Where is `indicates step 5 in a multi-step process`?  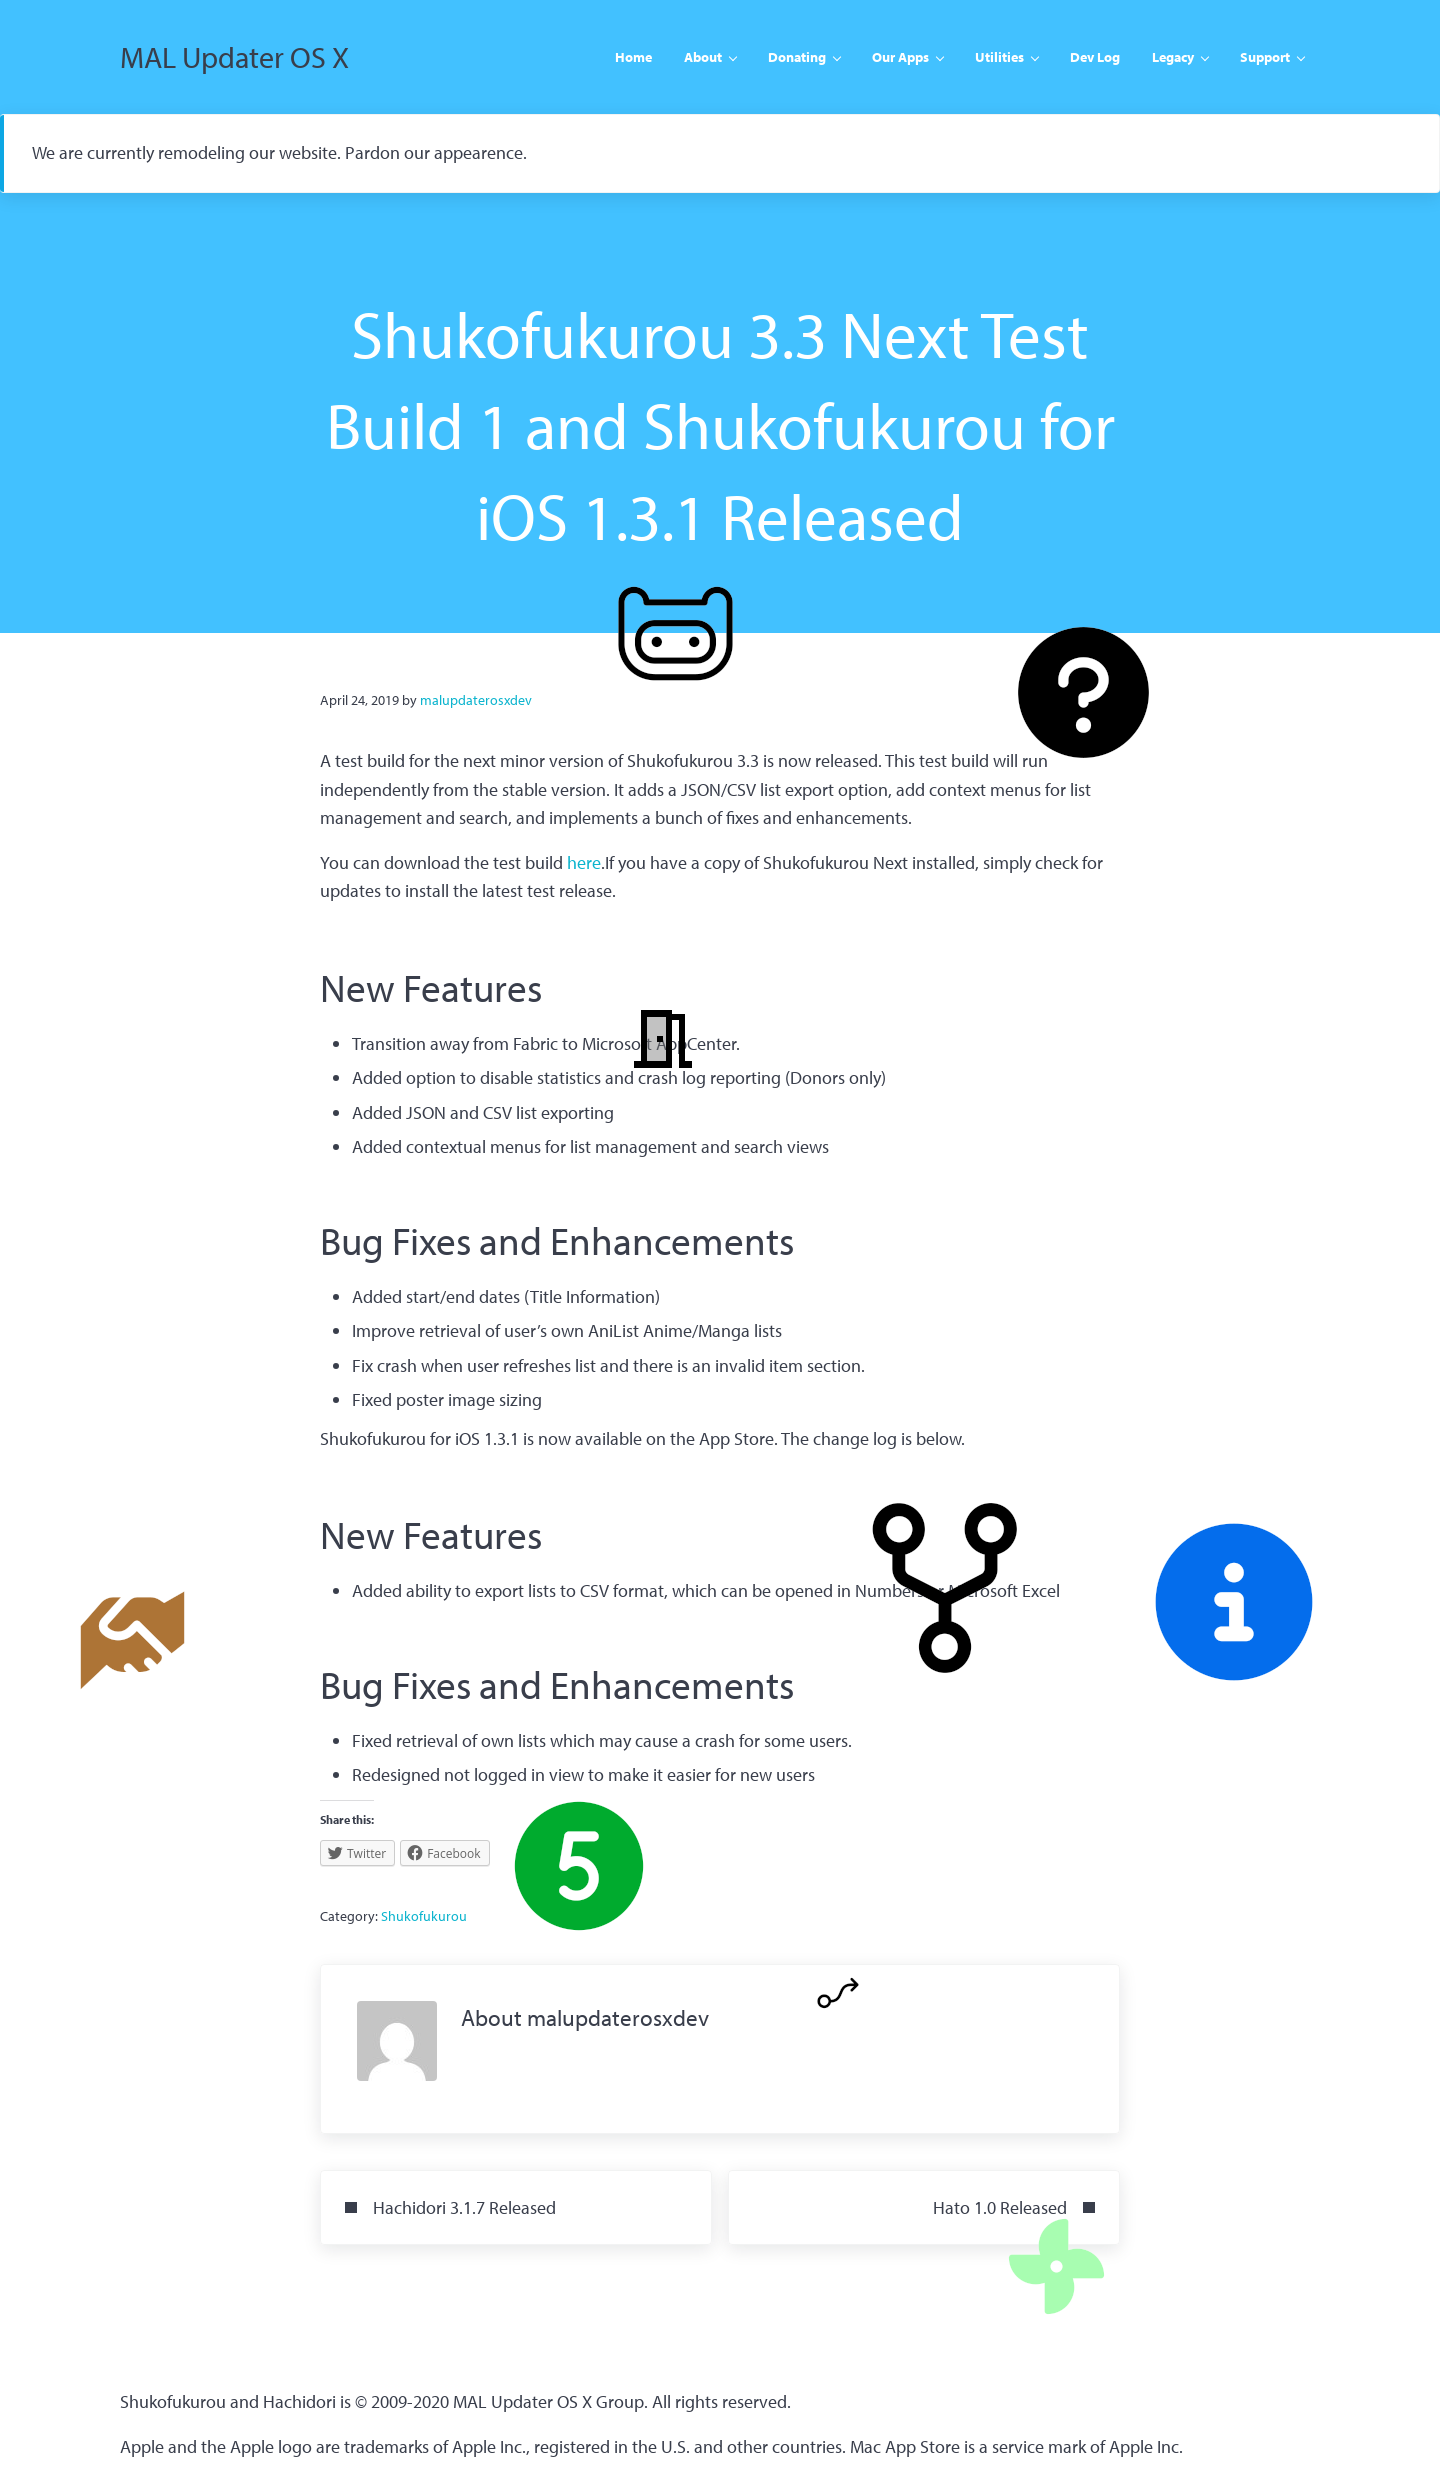 indicates step 5 in a multi-step process is located at coordinates (579, 1866).